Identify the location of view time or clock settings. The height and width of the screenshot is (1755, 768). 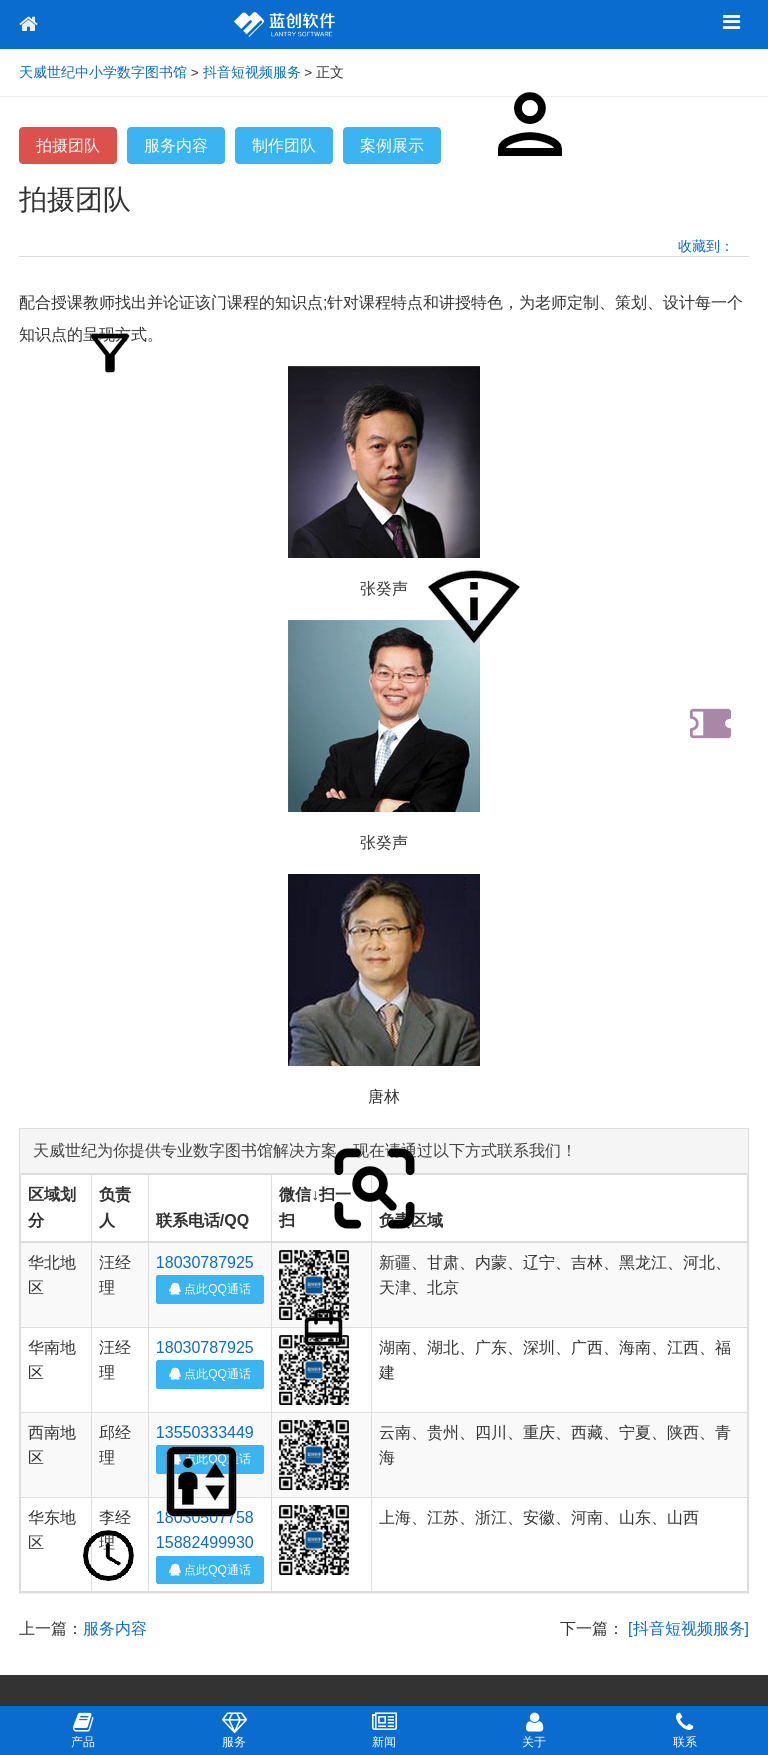
(108, 1555).